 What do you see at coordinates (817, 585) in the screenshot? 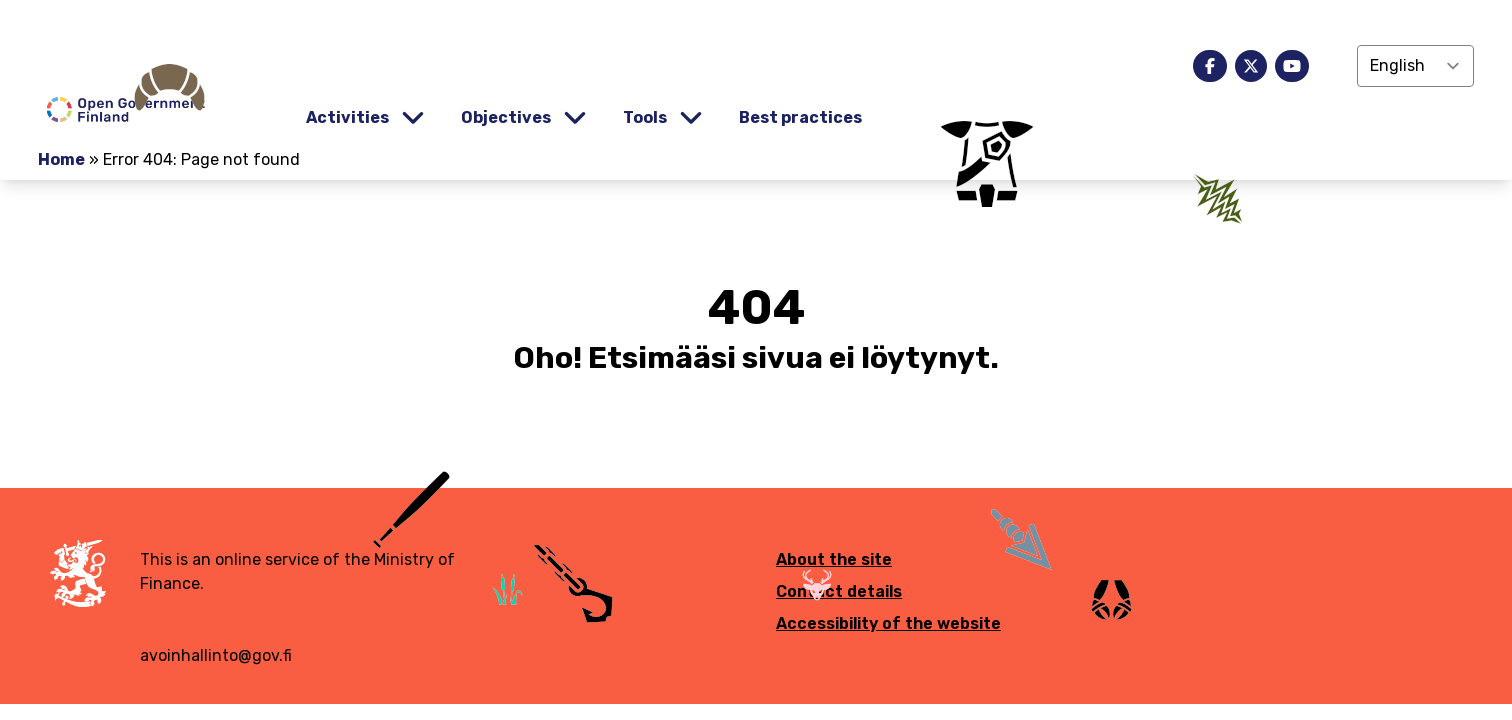
I see `wildlife or hunting game category` at bounding box center [817, 585].